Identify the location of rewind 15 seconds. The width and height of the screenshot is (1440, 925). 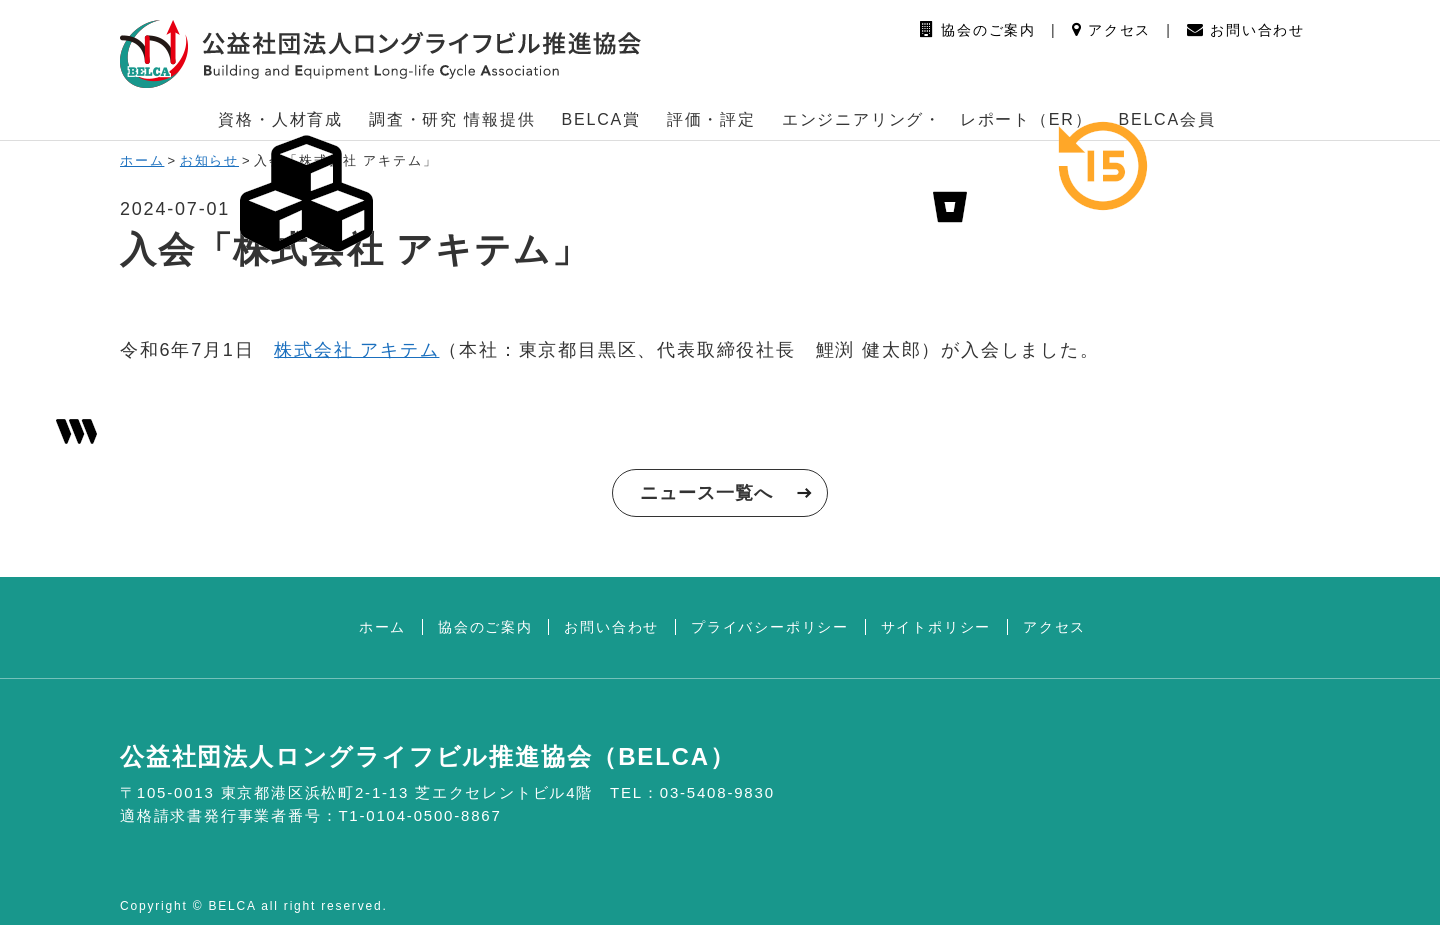
(1103, 166).